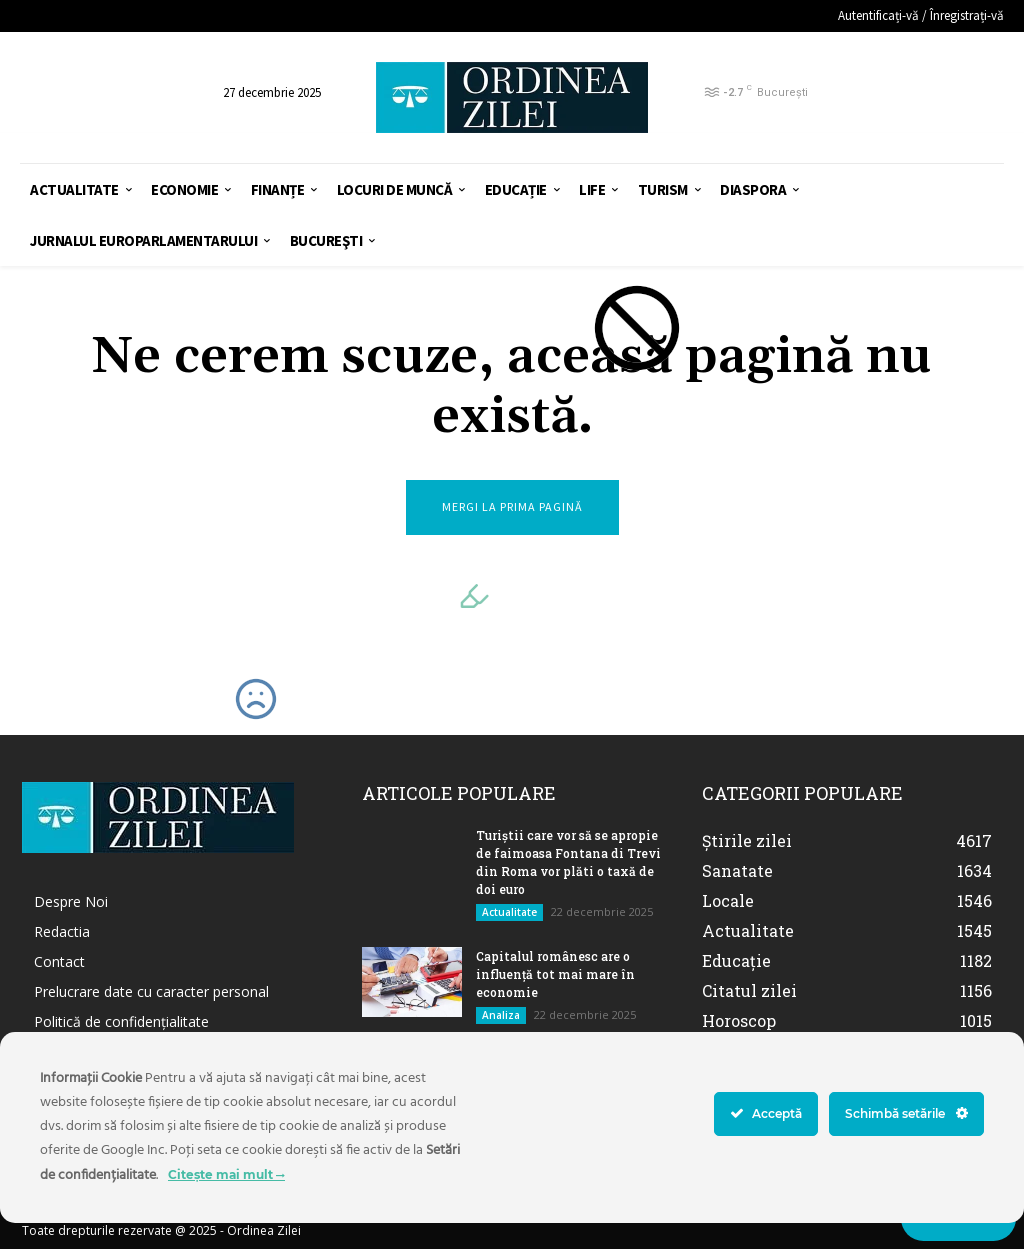 The height and width of the screenshot is (1249, 1024). I want to click on indicates blocked or prohibited content, so click(637, 328).